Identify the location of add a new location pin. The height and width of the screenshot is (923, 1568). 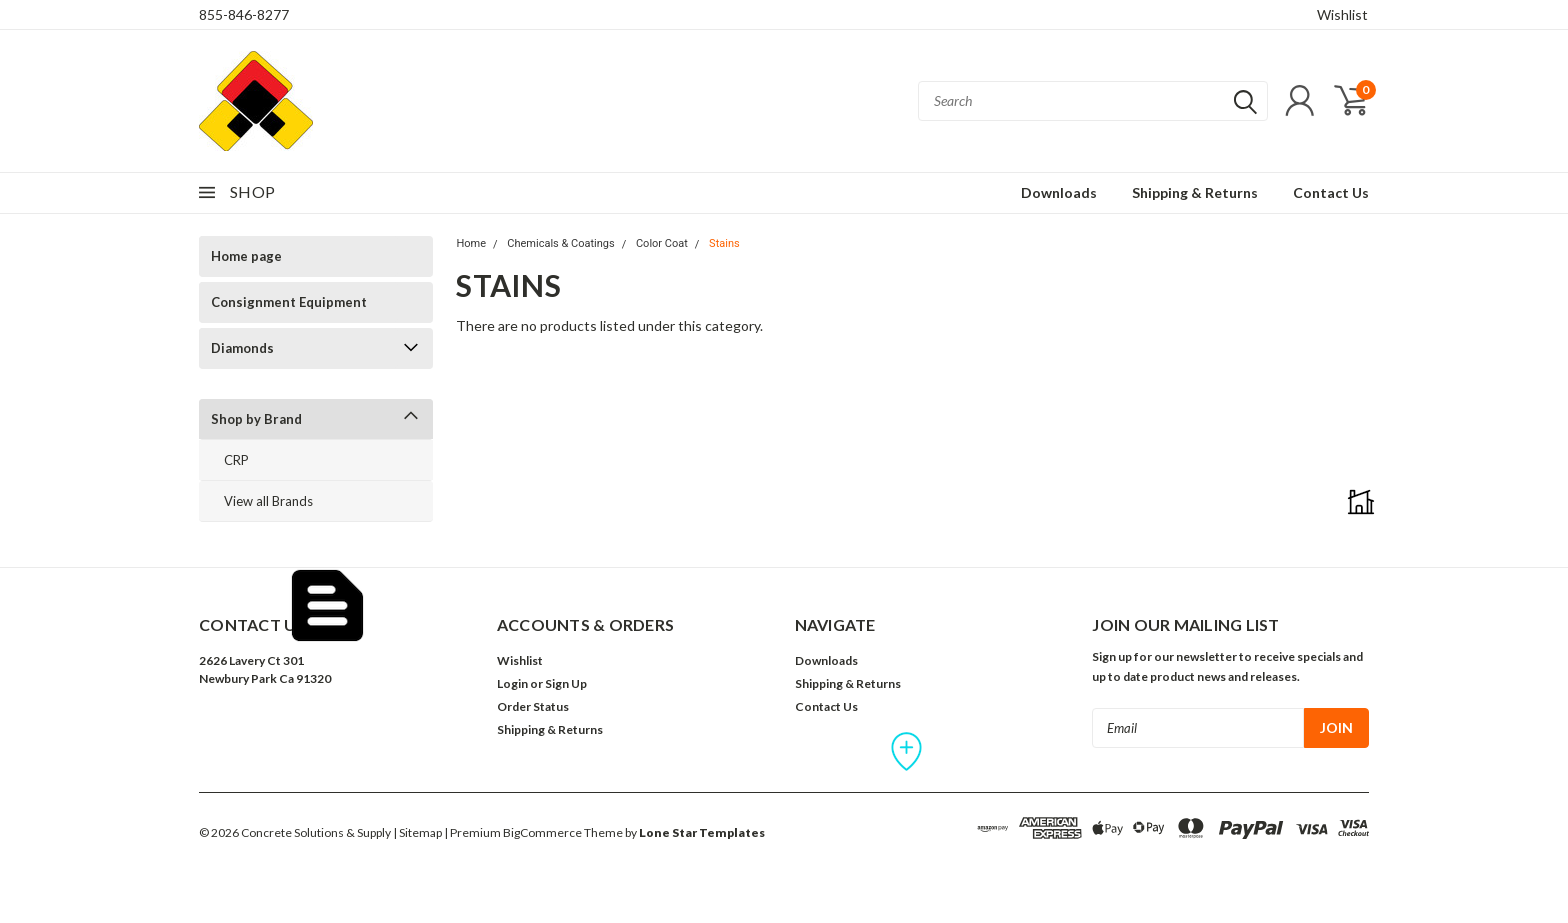
(906, 751).